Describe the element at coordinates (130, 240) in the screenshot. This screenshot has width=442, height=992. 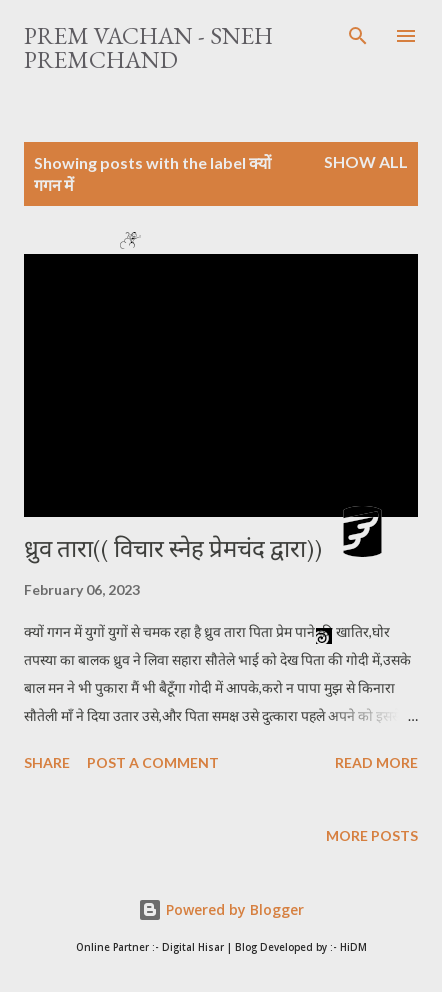
I see `apache cloudstack logo` at that location.